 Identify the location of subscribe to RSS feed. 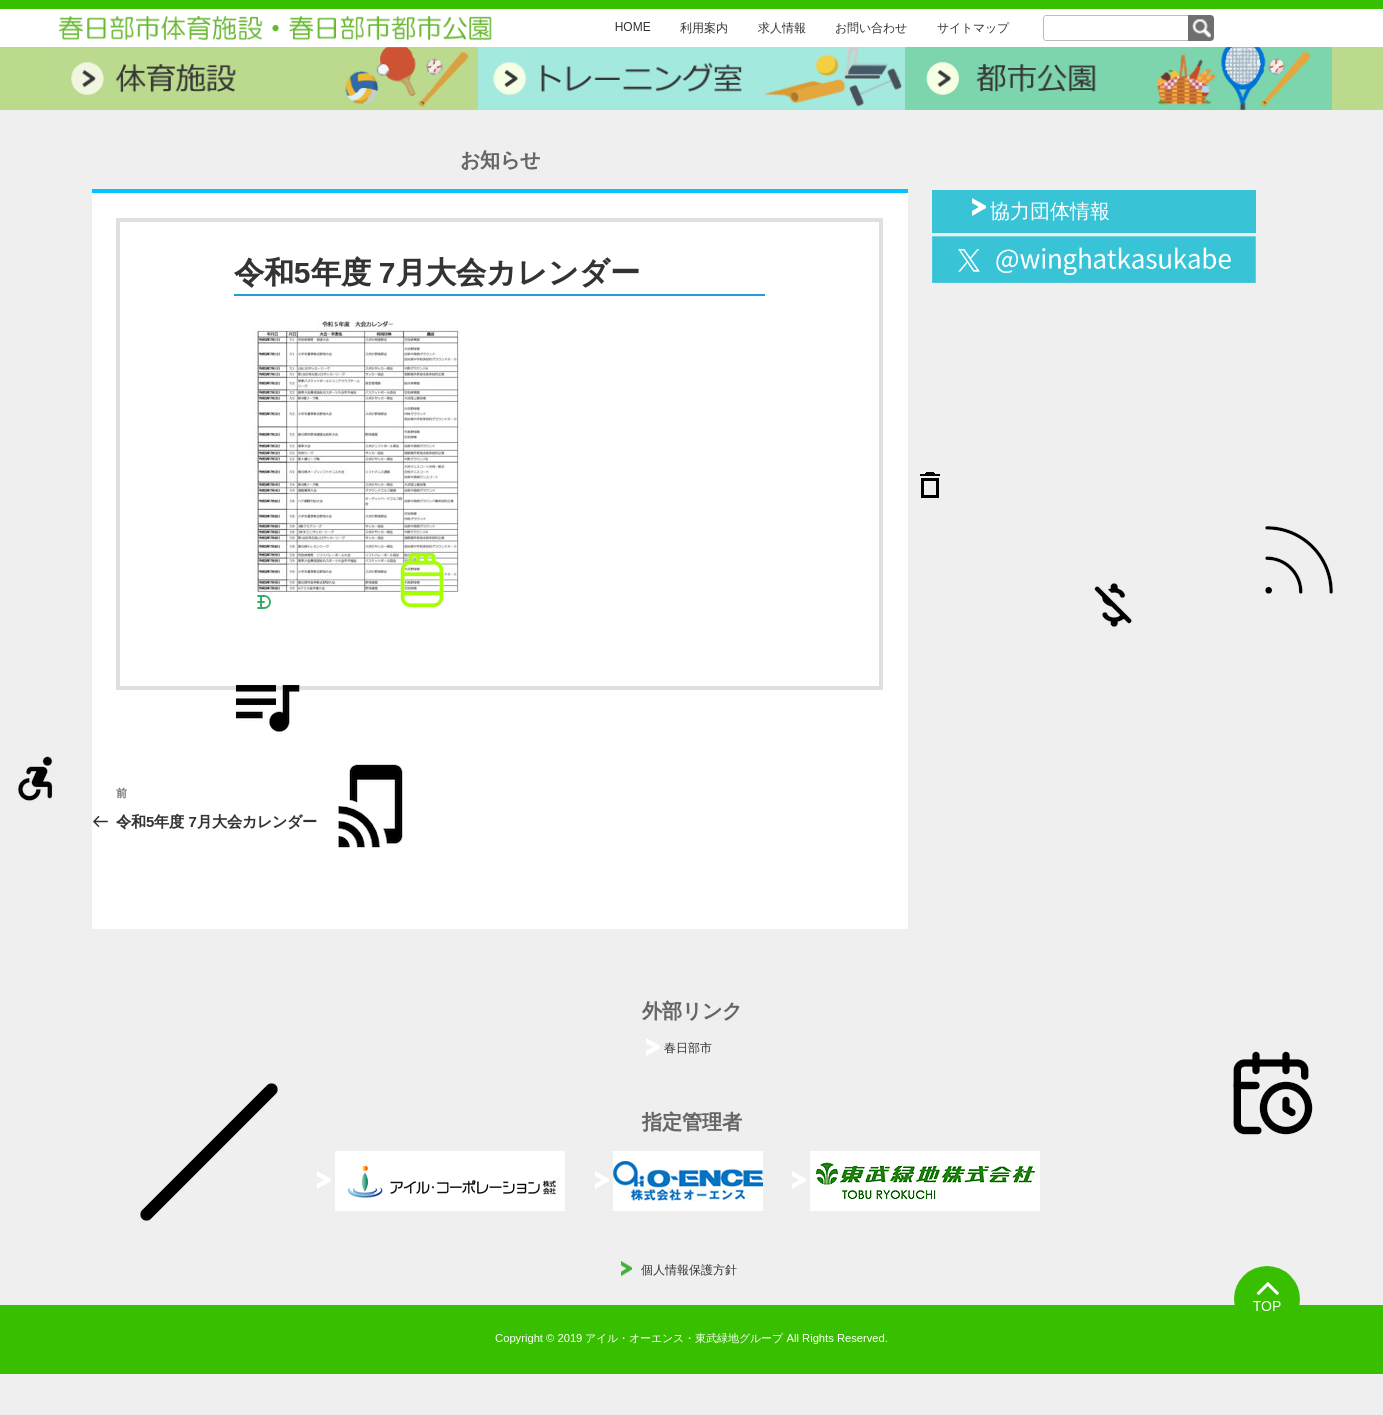
(1294, 565).